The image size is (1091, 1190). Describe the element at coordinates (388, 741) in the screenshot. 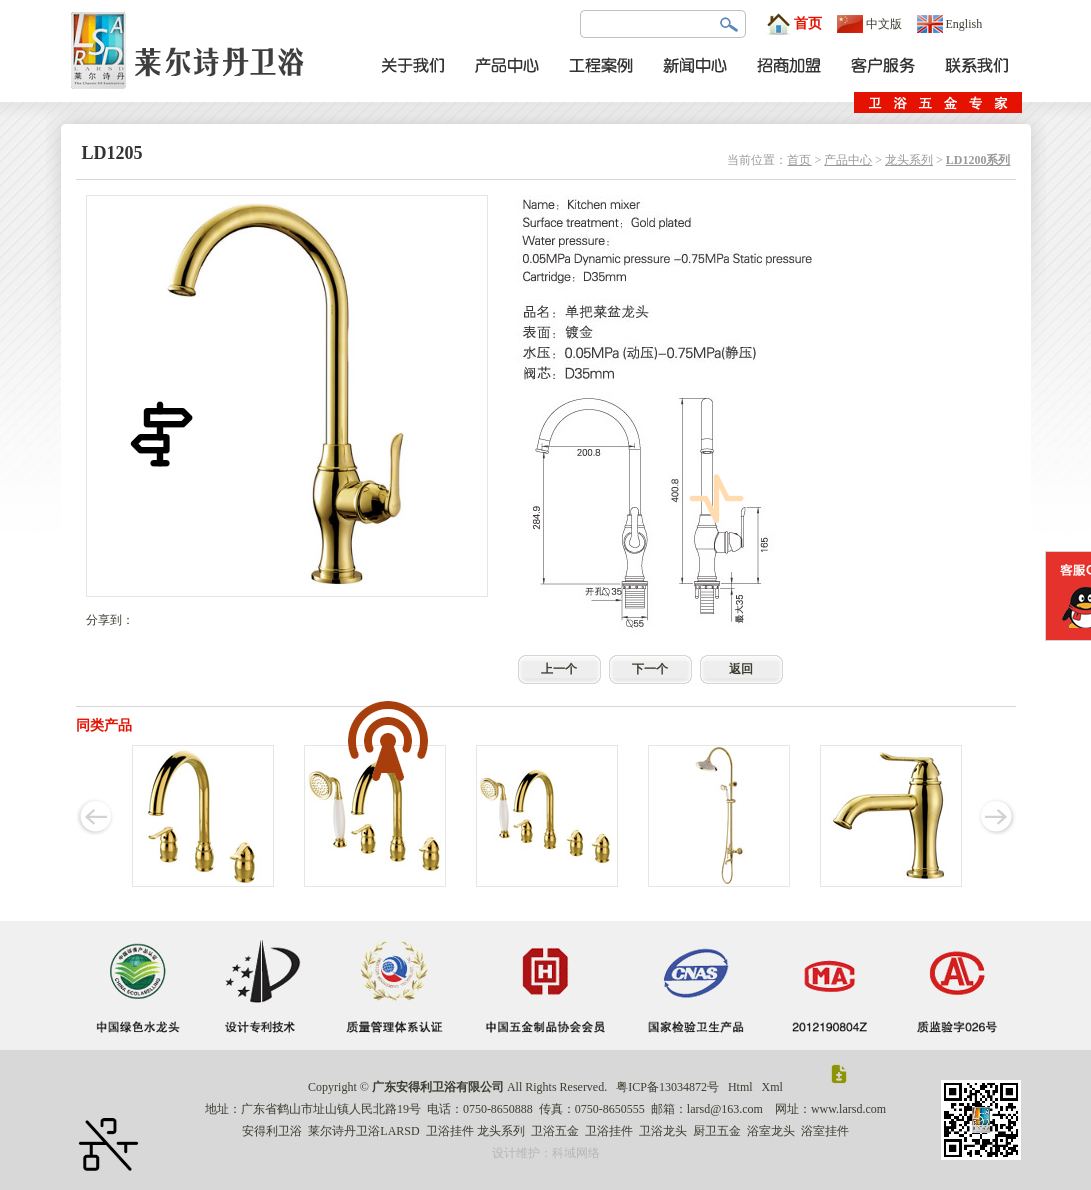

I see `access broadcast or radio tower settings` at that location.